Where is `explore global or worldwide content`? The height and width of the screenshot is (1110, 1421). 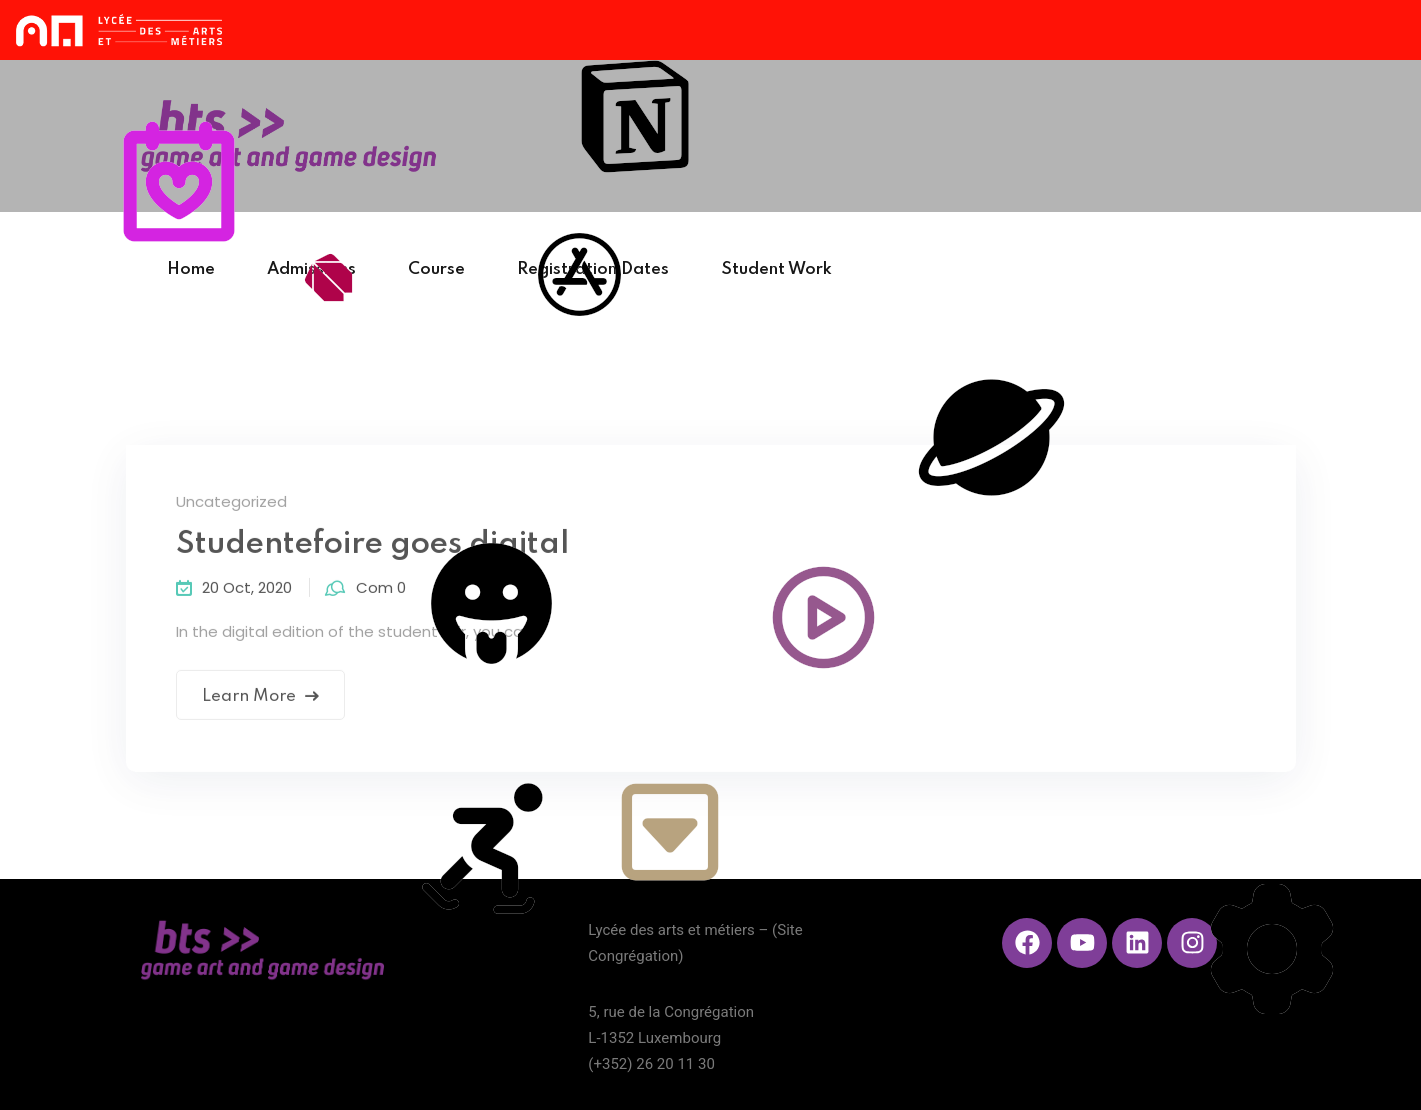
explore global or worldwide content is located at coordinates (991, 437).